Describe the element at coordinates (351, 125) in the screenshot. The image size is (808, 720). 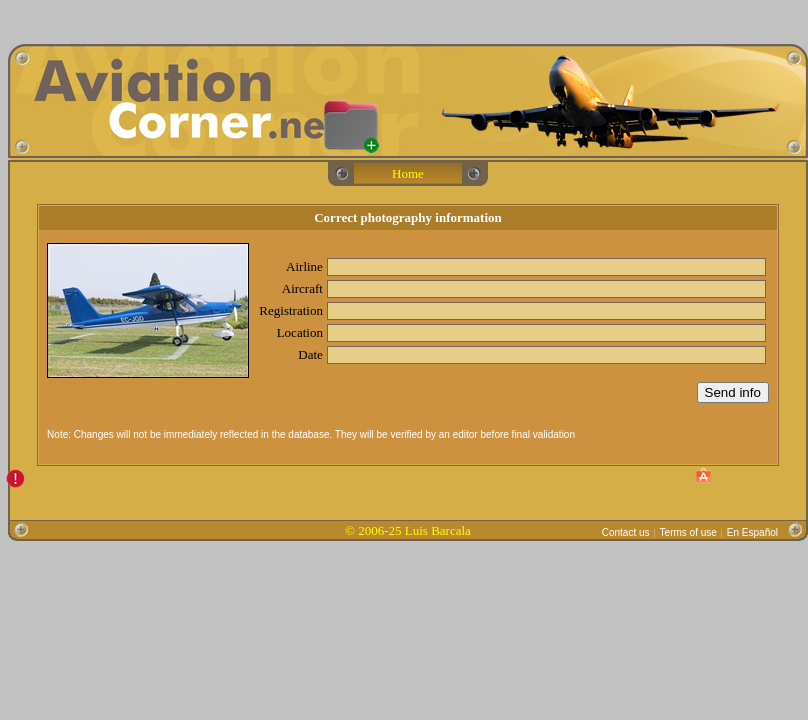
I see `create a new folder` at that location.